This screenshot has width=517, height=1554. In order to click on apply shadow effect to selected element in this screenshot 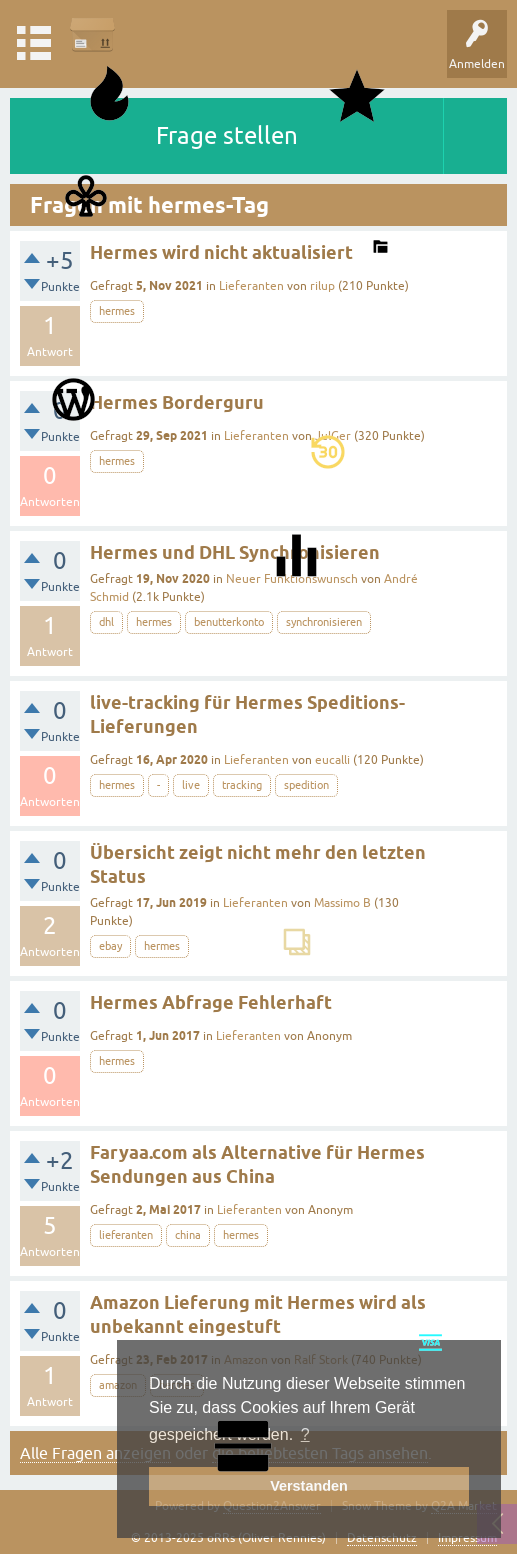, I will do `click(297, 942)`.